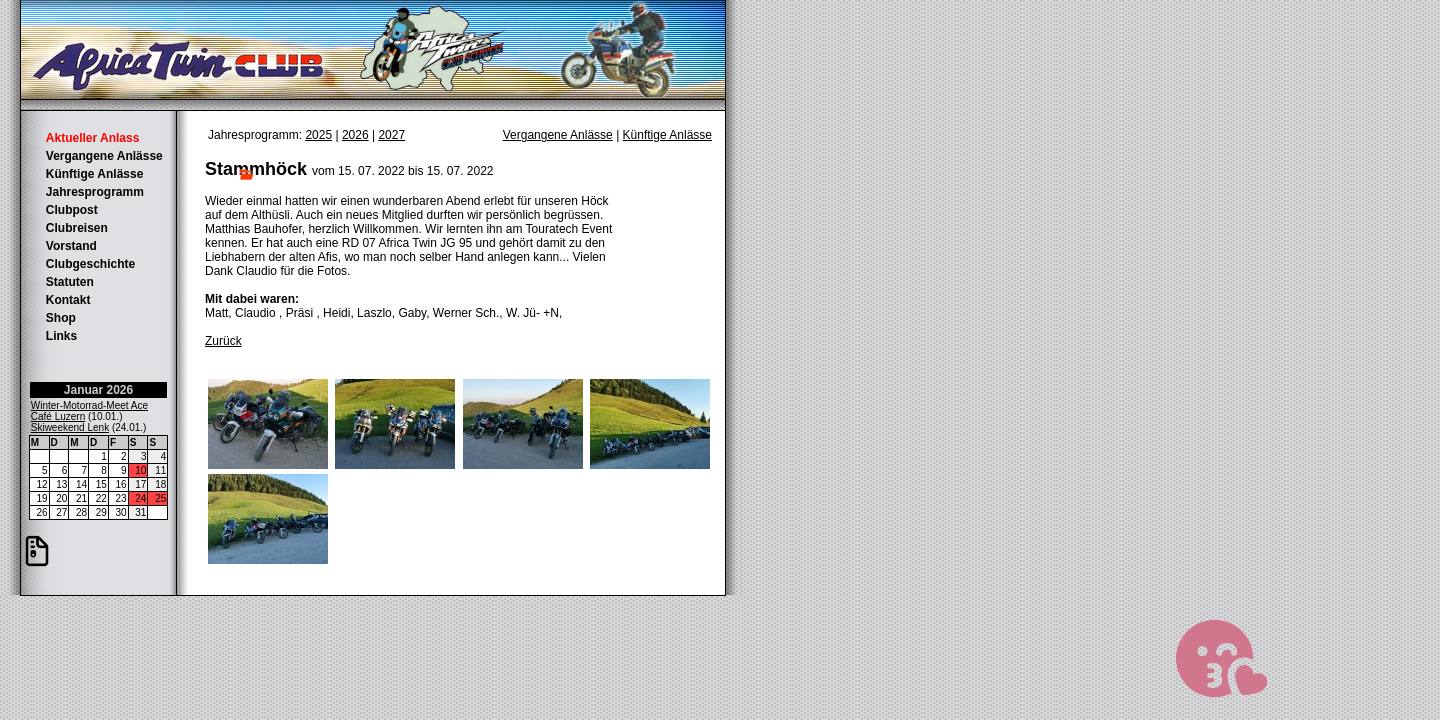 This screenshot has width=1440, height=720. I want to click on send a kiss or flirty reaction, so click(1219, 658).